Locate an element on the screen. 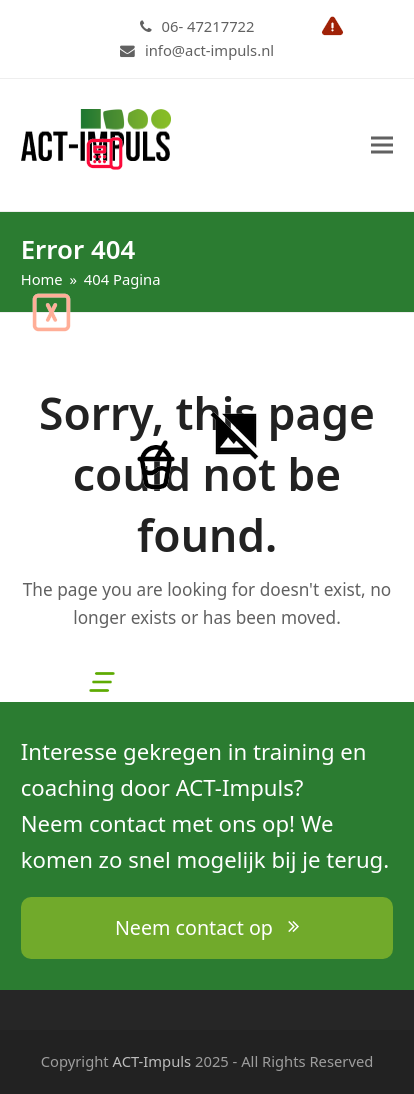 The width and height of the screenshot is (414, 1094). call using landline phone is located at coordinates (104, 153).